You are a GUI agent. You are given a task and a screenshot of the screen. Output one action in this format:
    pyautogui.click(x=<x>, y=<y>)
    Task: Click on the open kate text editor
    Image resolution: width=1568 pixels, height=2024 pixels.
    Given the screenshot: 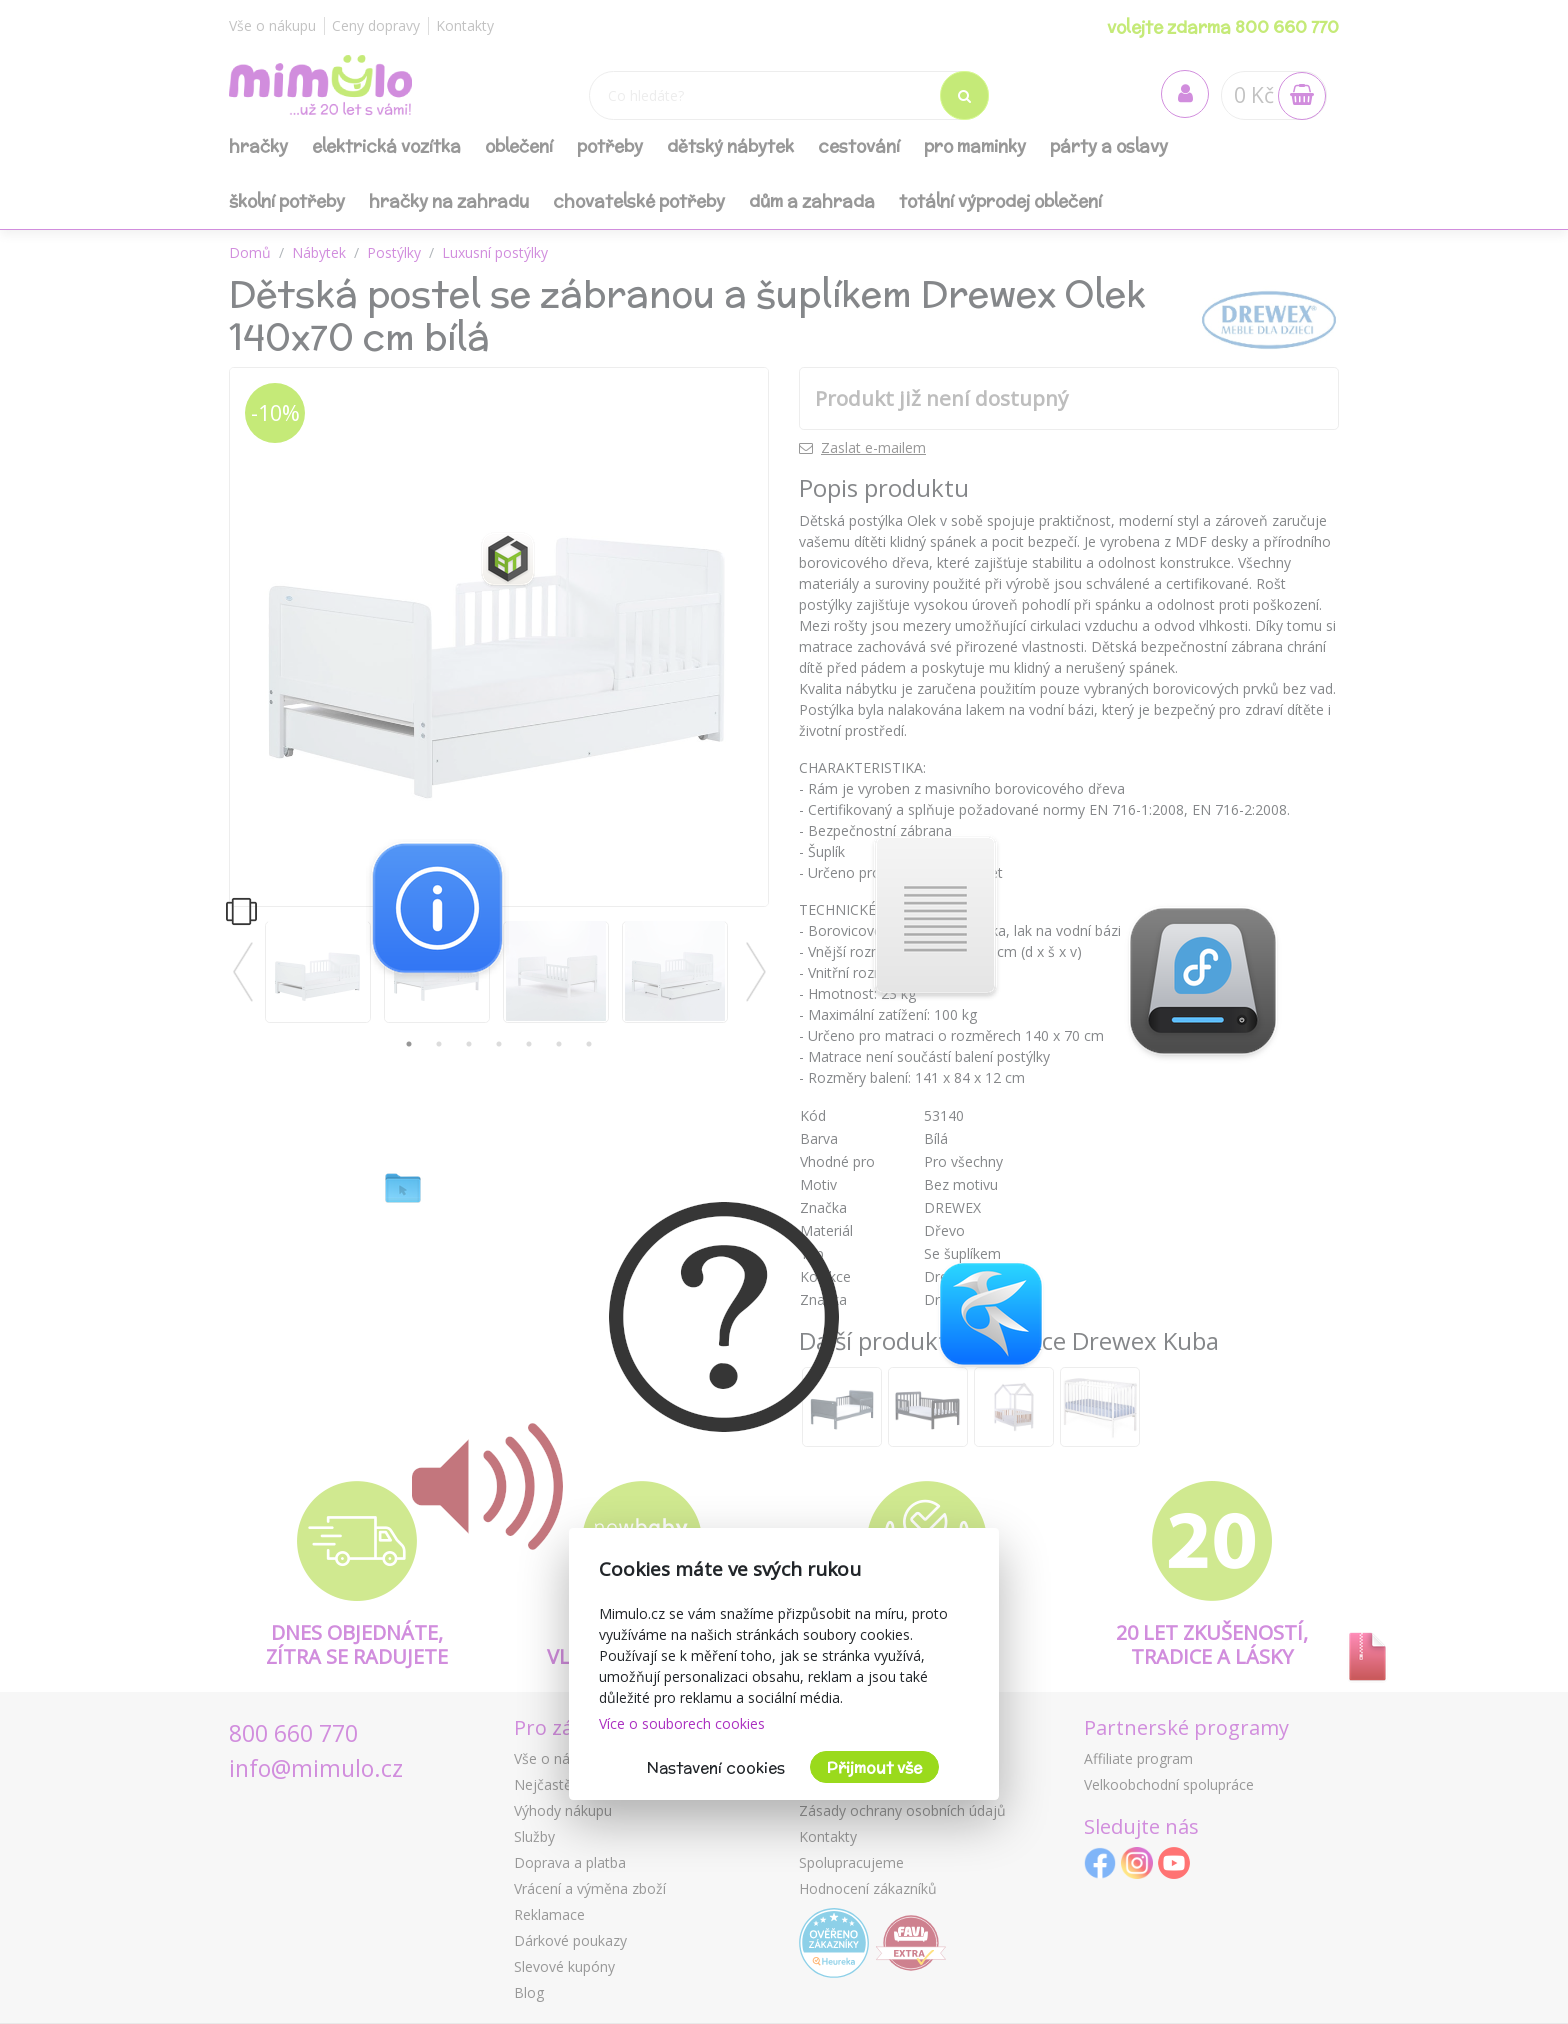 What is the action you would take?
    pyautogui.click(x=991, y=1314)
    